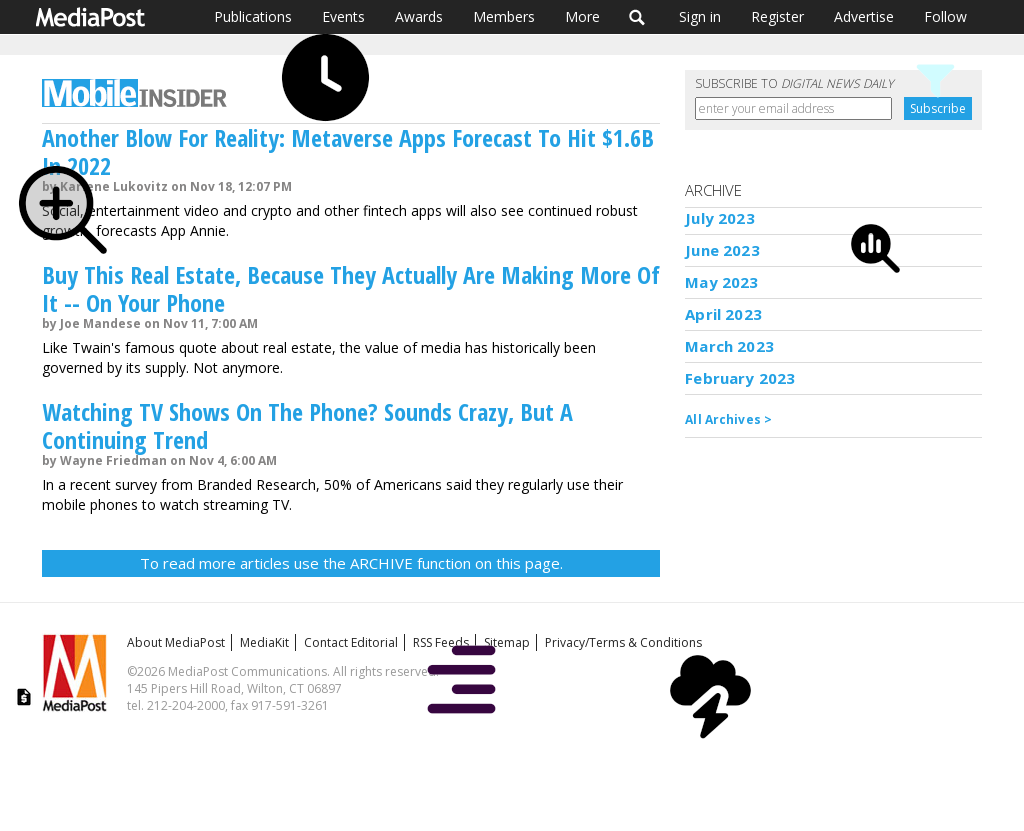 Image resolution: width=1024 pixels, height=831 pixels. I want to click on request a price quote or estimate, so click(24, 697).